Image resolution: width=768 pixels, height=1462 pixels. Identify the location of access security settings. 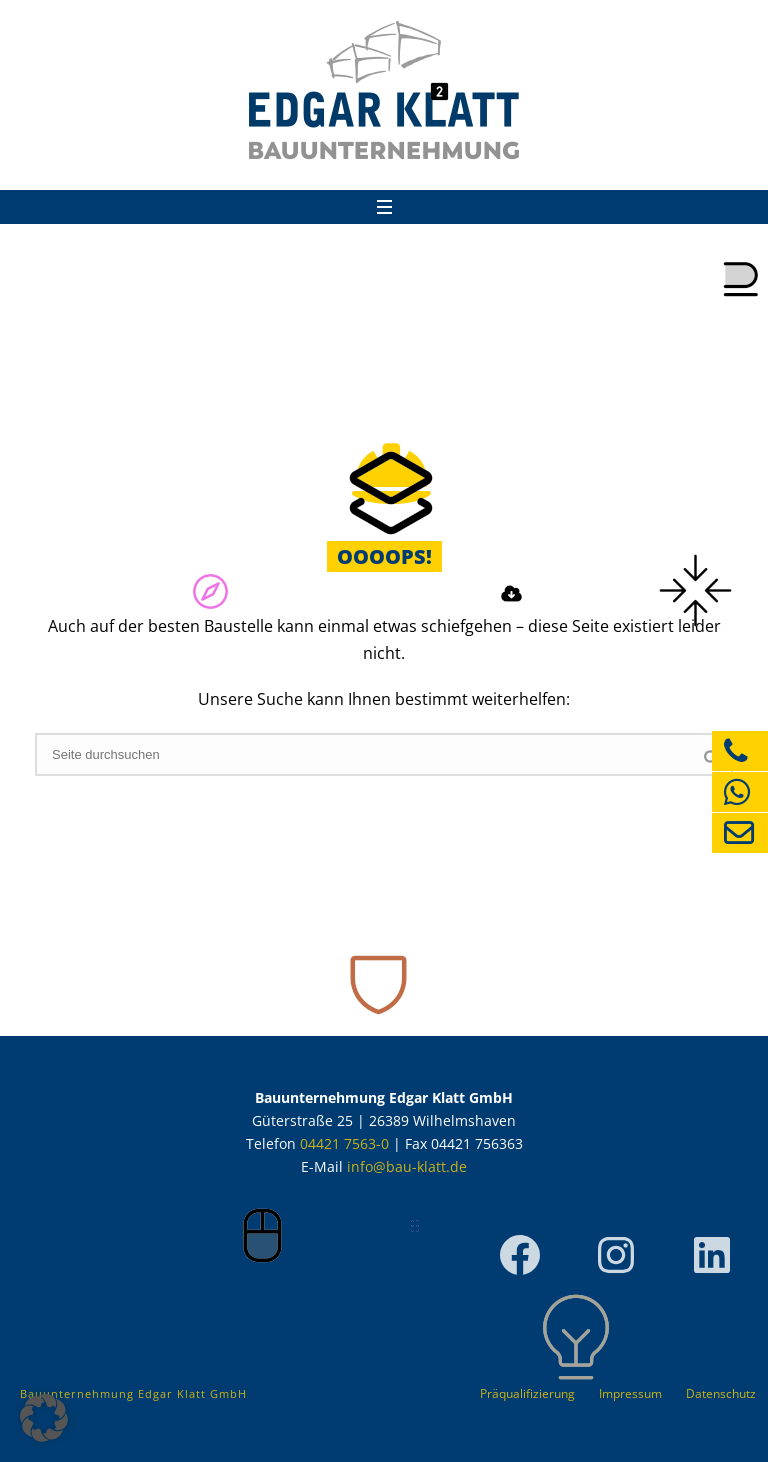
(378, 981).